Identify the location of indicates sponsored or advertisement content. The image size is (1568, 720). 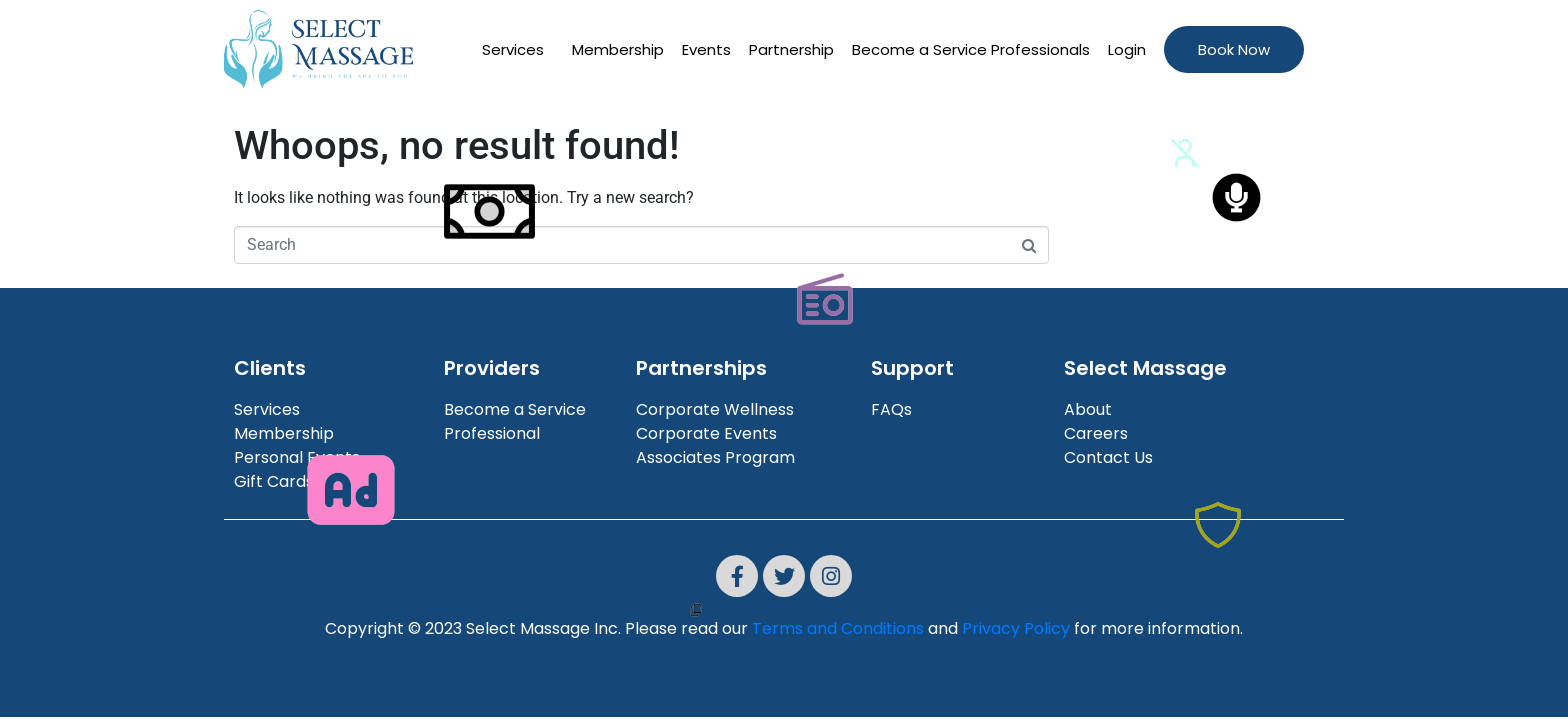
(351, 490).